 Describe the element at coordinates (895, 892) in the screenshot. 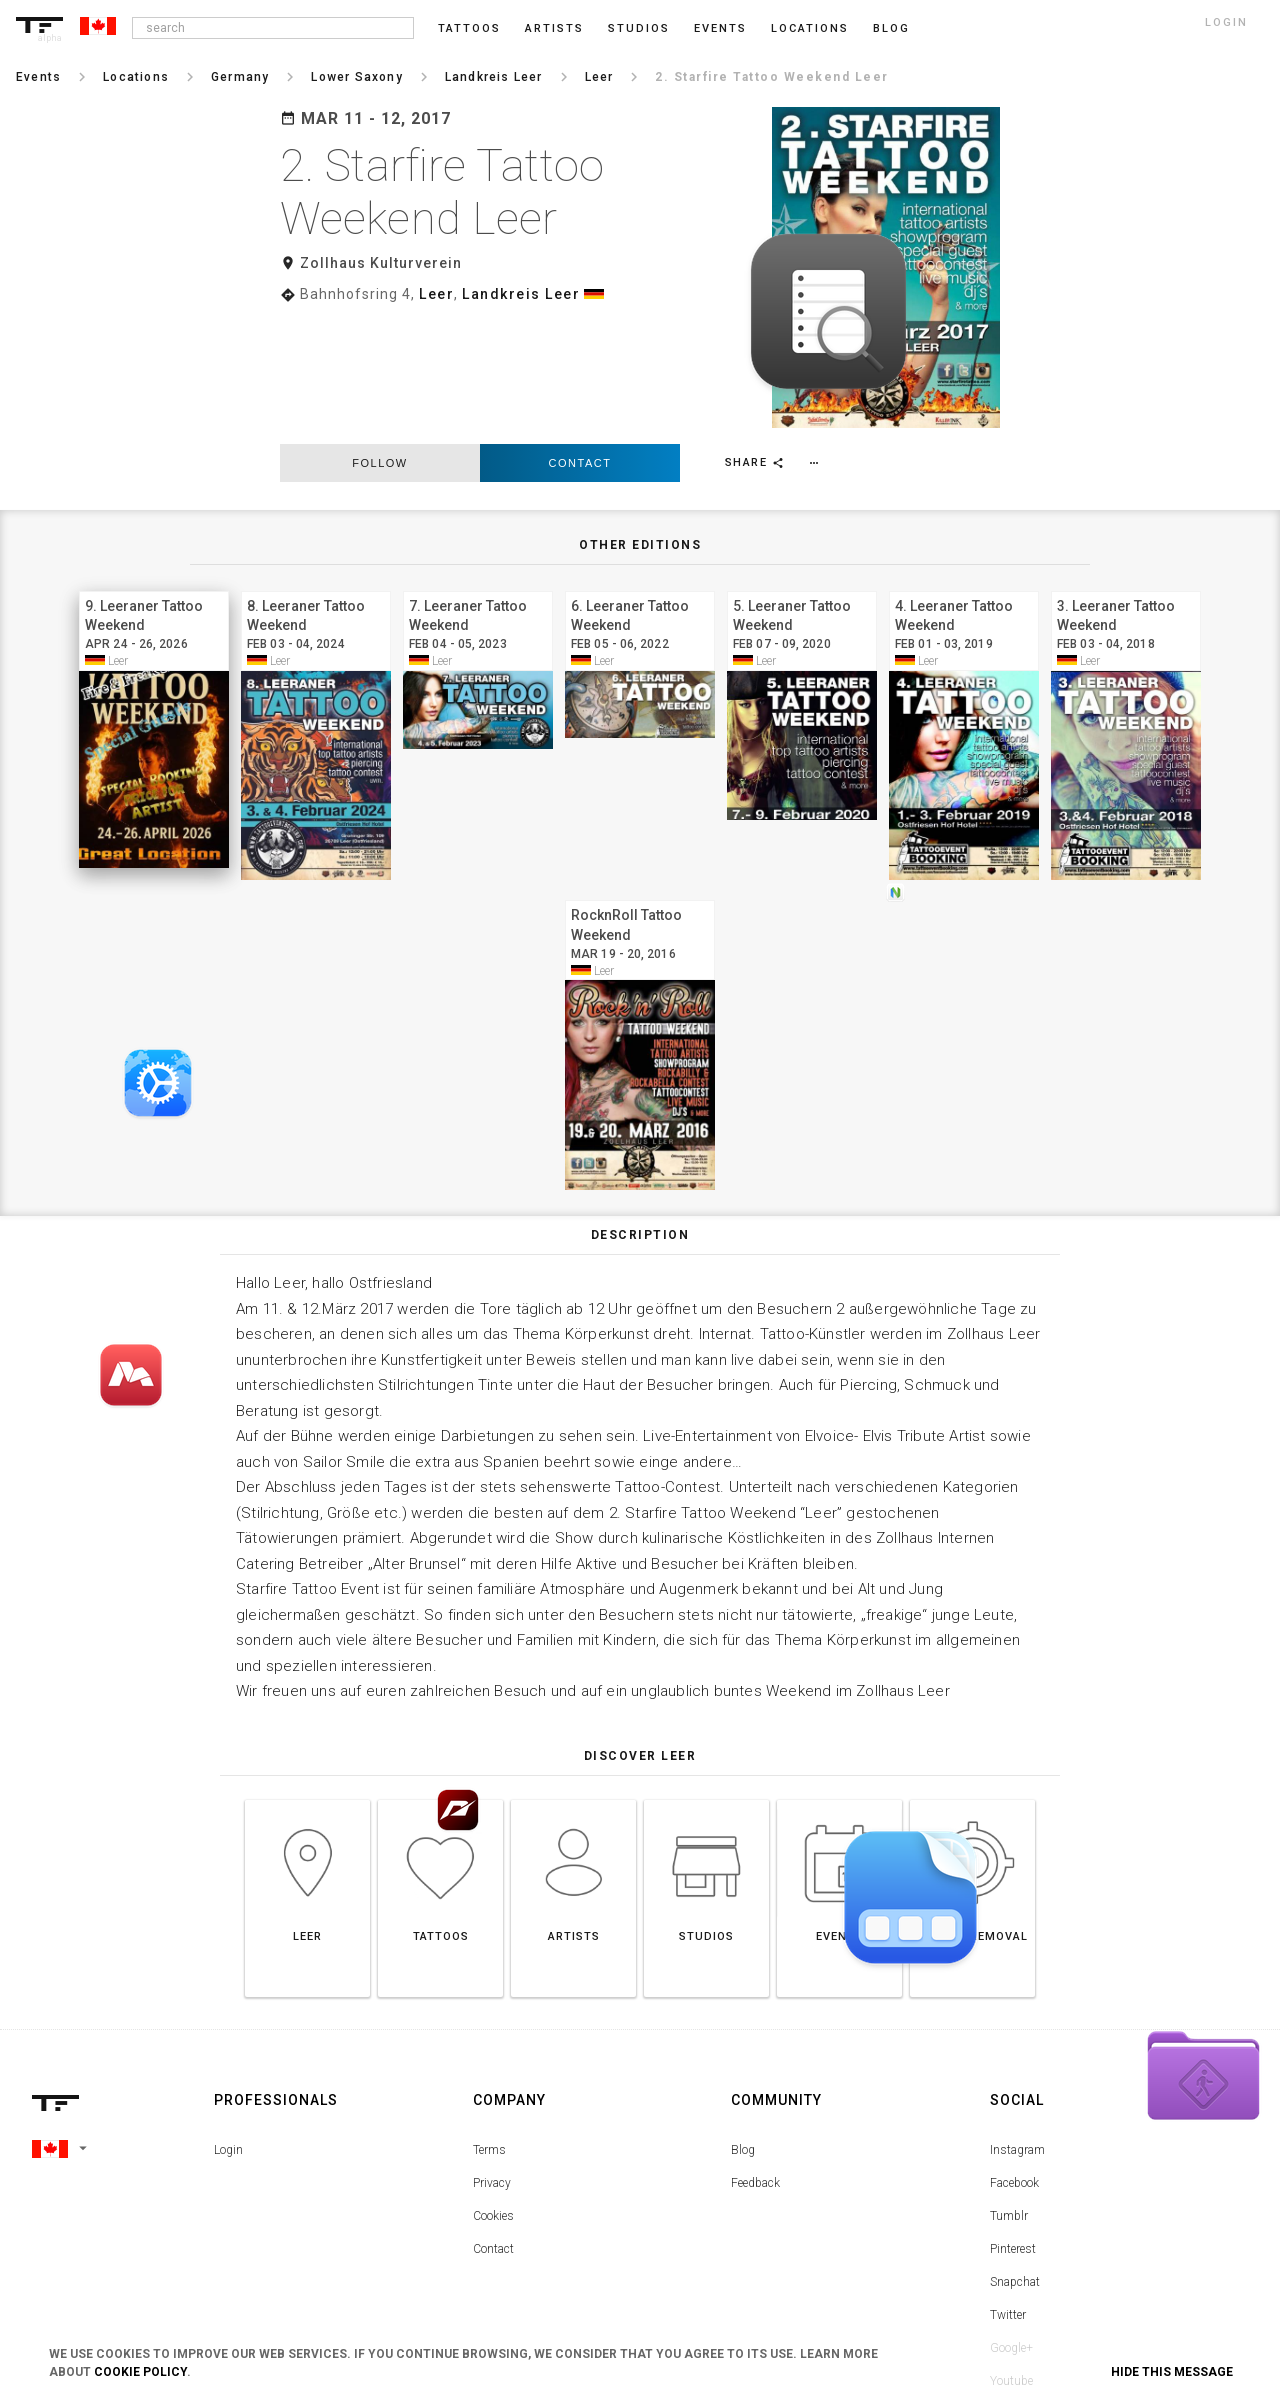

I see `open neovim text editor` at that location.